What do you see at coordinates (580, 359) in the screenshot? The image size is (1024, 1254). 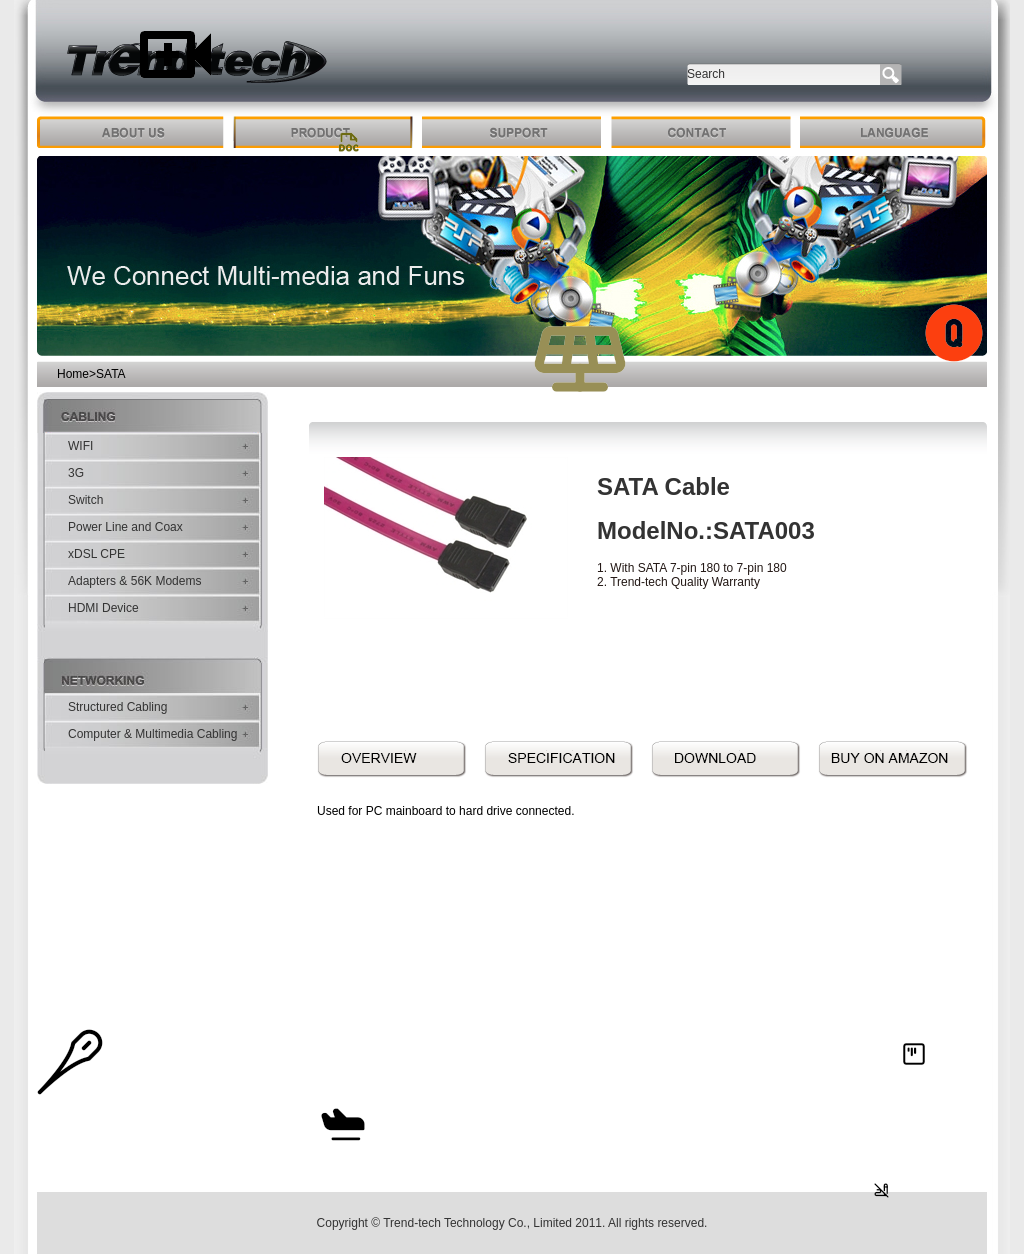 I see `view solar energy or panel settings` at bounding box center [580, 359].